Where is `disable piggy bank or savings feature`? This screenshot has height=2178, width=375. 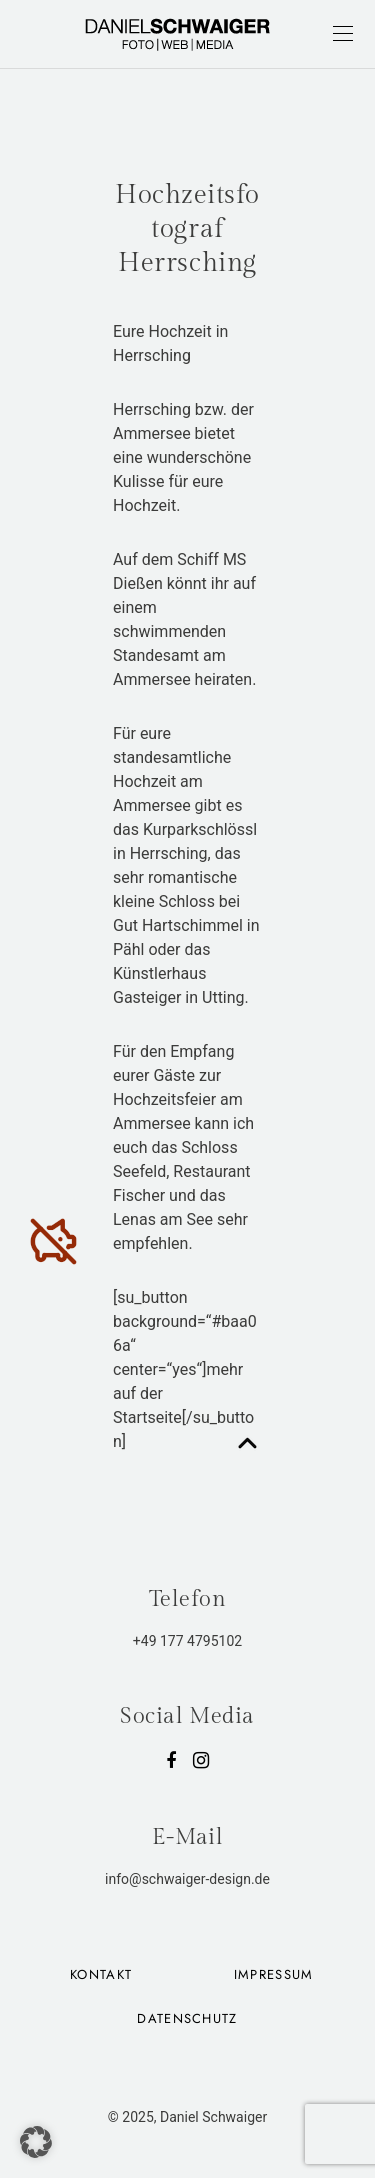
disable piggy bank or savings feature is located at coordinates (53, 1241).